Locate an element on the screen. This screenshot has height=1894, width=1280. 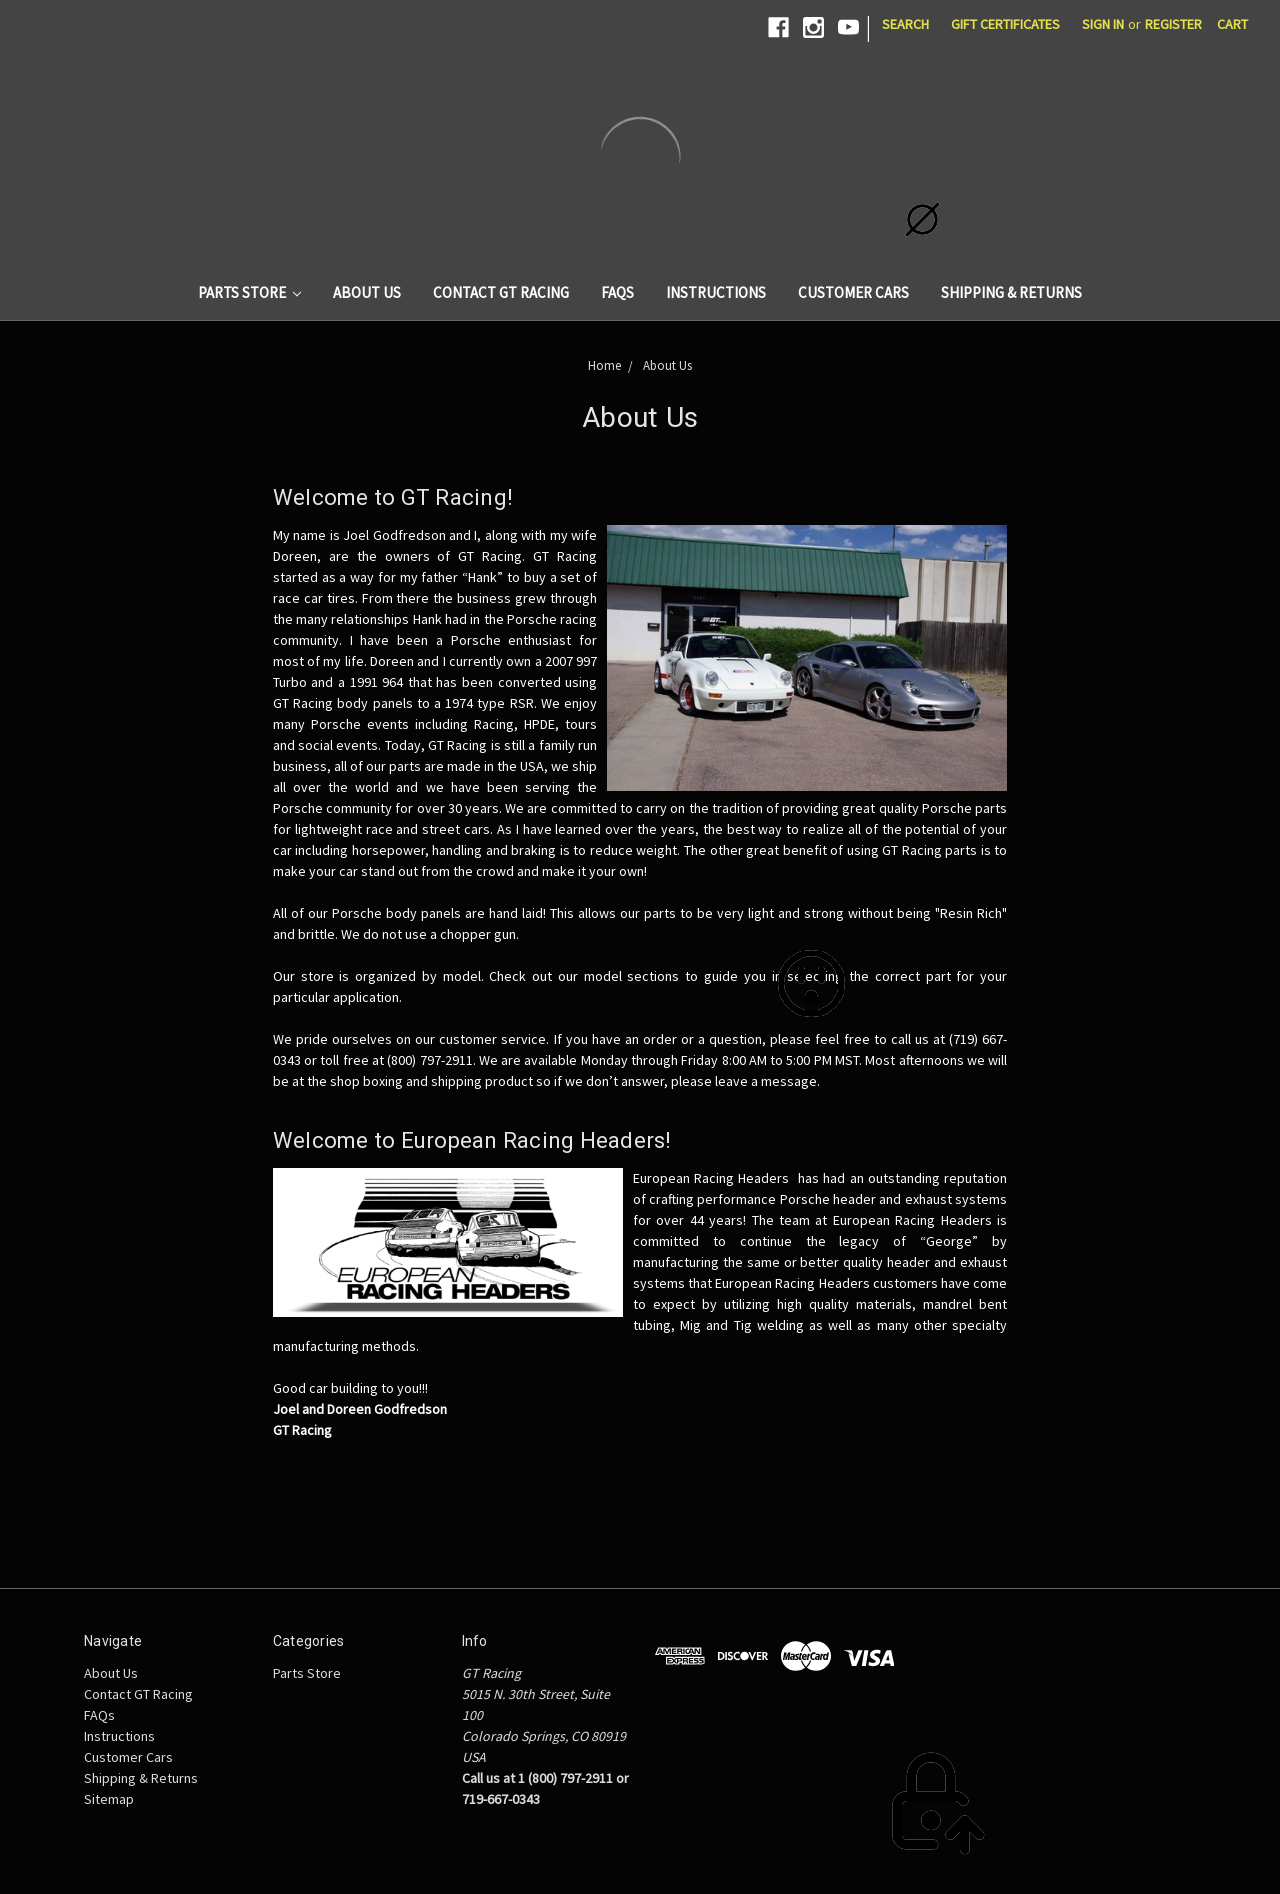
calculate average value is located at coordinates (922, 219).